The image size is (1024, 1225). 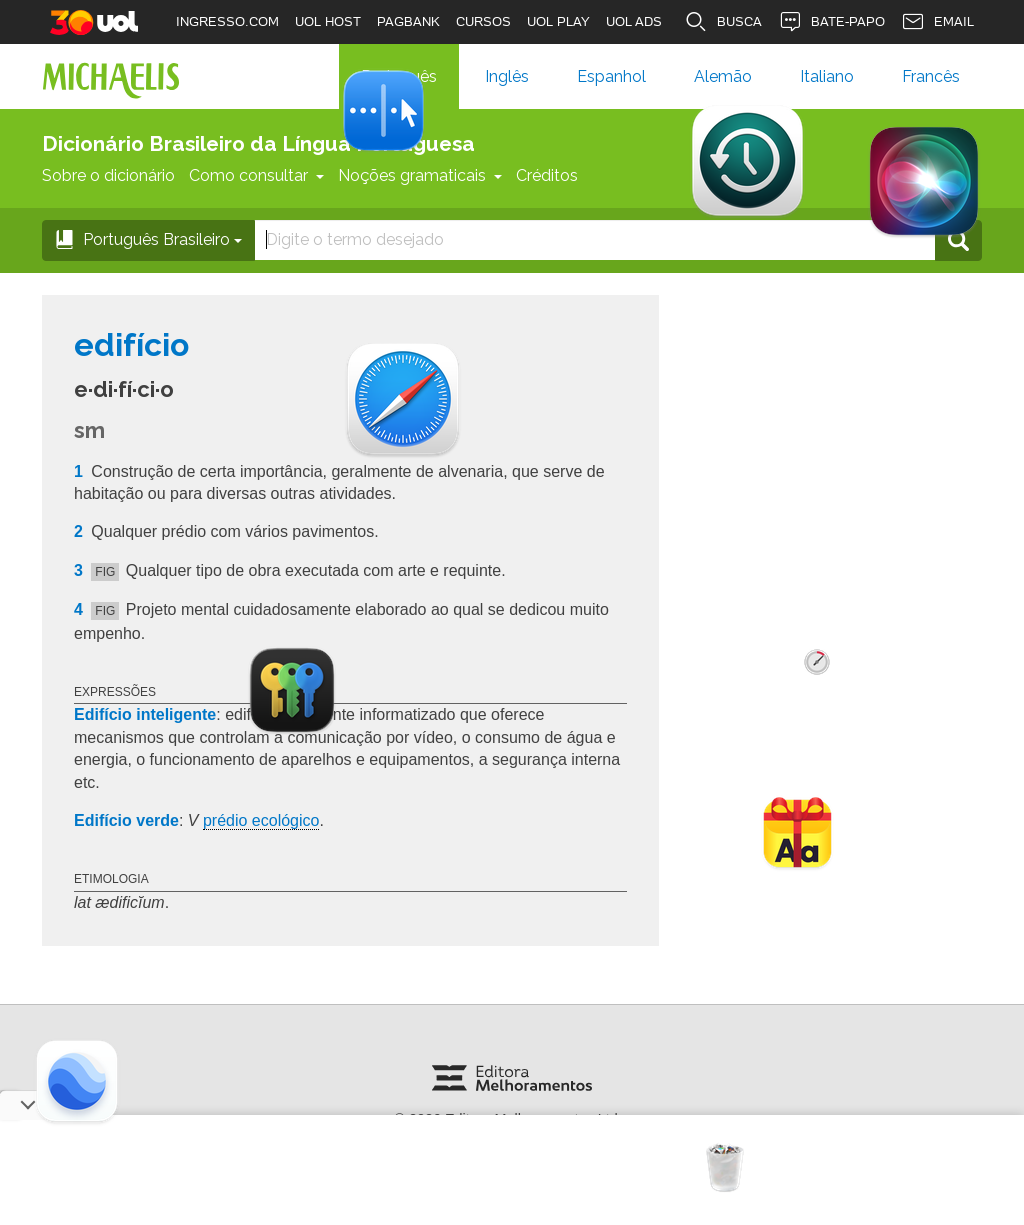 I want to click on open webfont kit generator app, so click(x=797, y=833).